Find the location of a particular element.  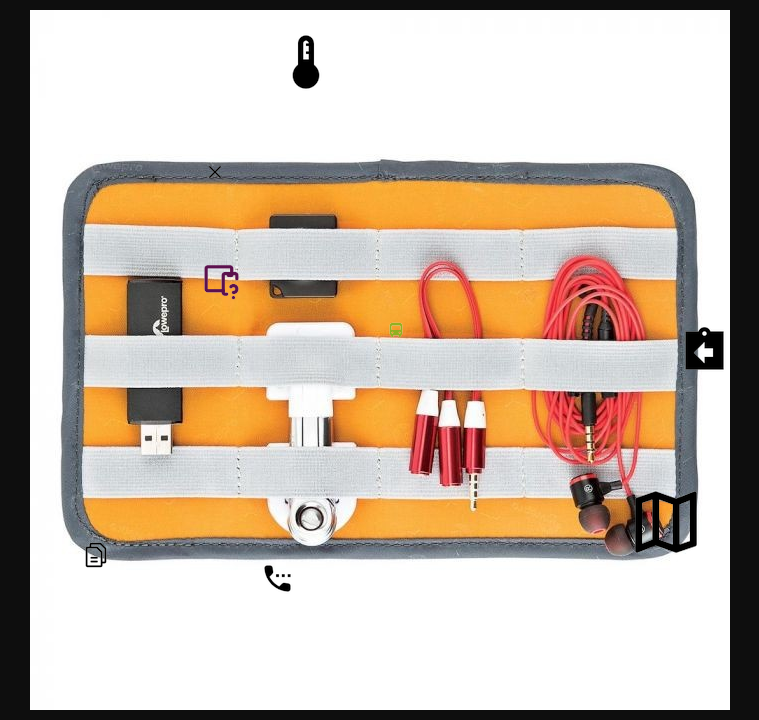

access phone or call settings is located at coordinates (277, 578).